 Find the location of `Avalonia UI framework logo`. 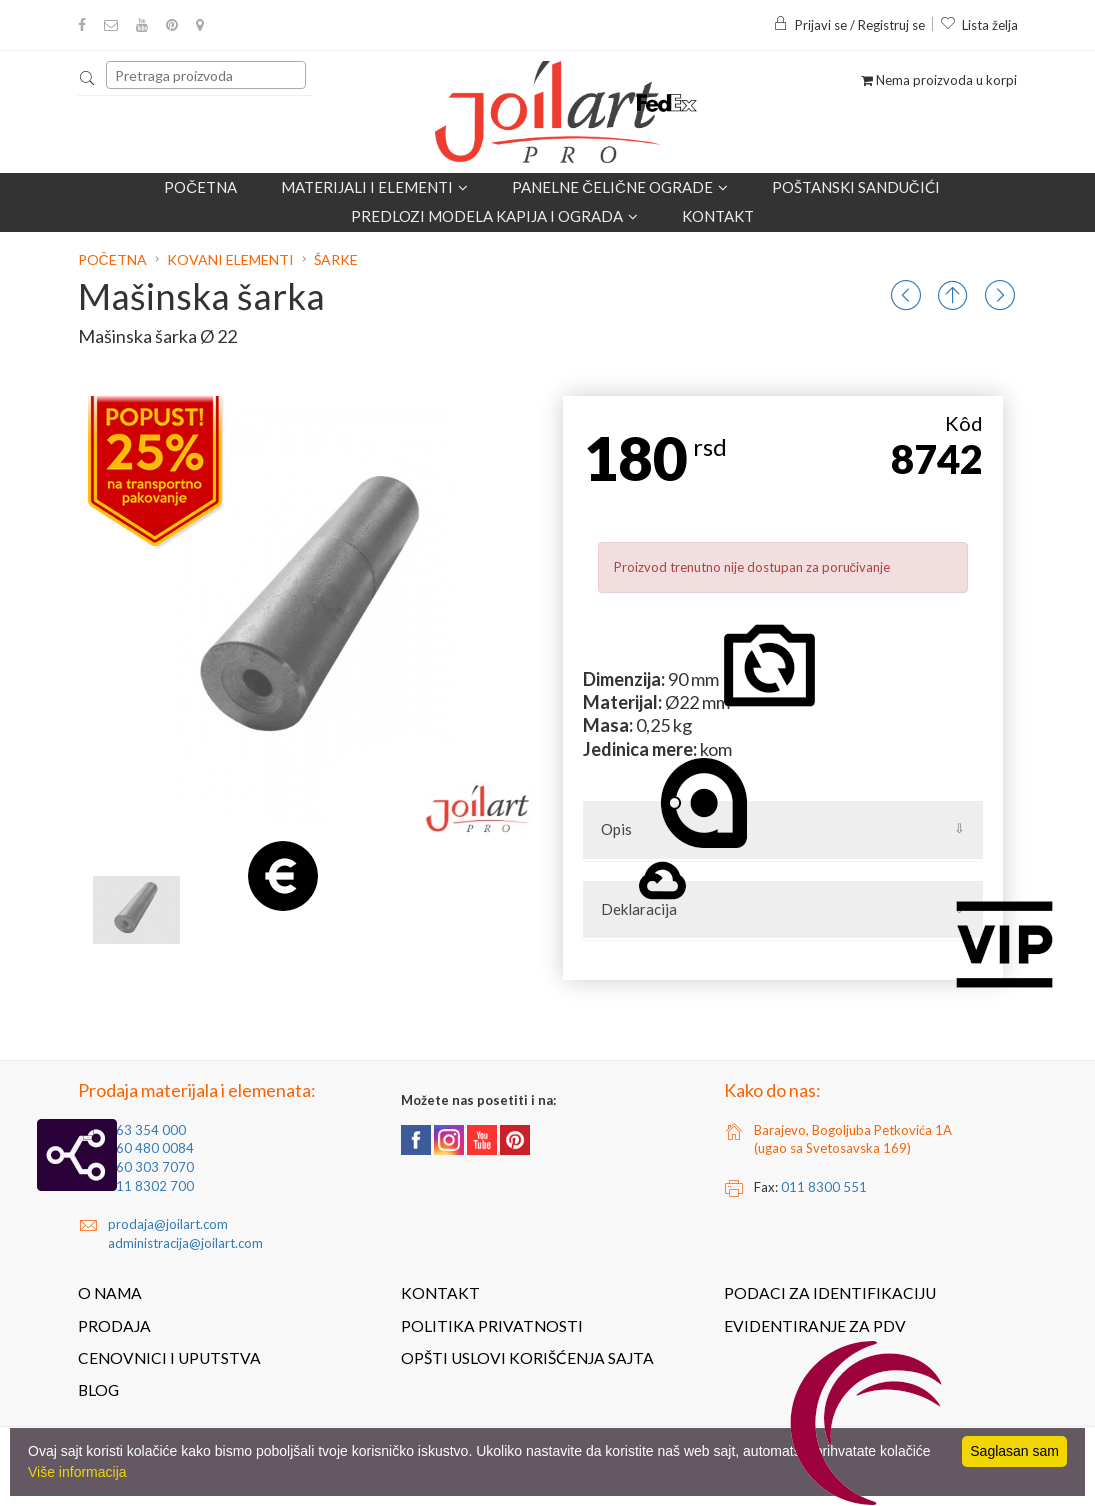

Avalonia UI framework logo is located at coordinates (704, 803).